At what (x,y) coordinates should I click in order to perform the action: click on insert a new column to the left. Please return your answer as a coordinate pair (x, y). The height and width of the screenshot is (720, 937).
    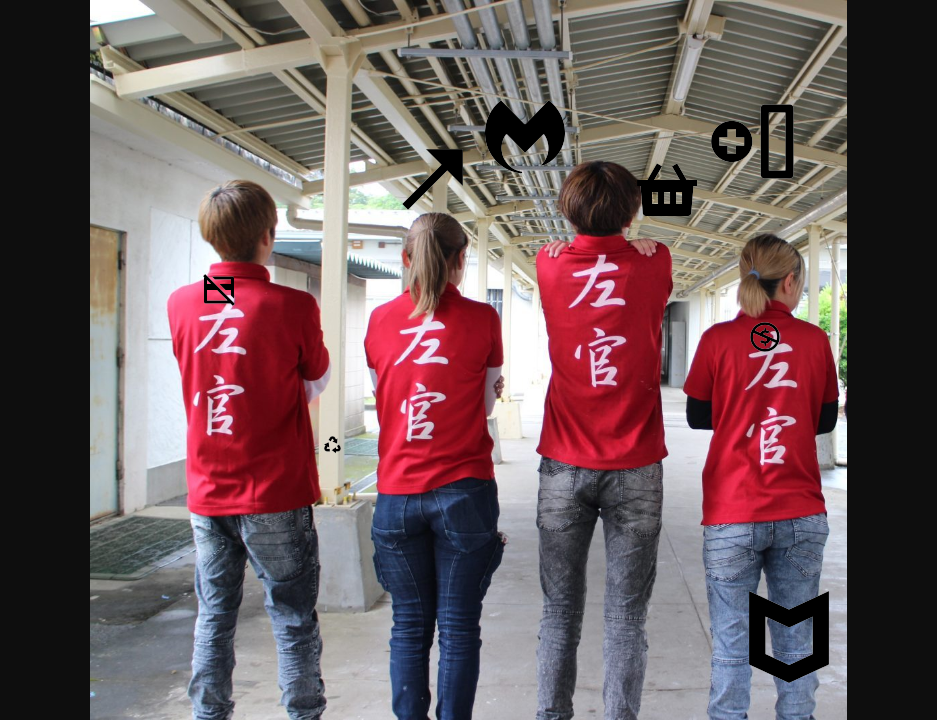
    Looking at the image, I should click on (756, 141).